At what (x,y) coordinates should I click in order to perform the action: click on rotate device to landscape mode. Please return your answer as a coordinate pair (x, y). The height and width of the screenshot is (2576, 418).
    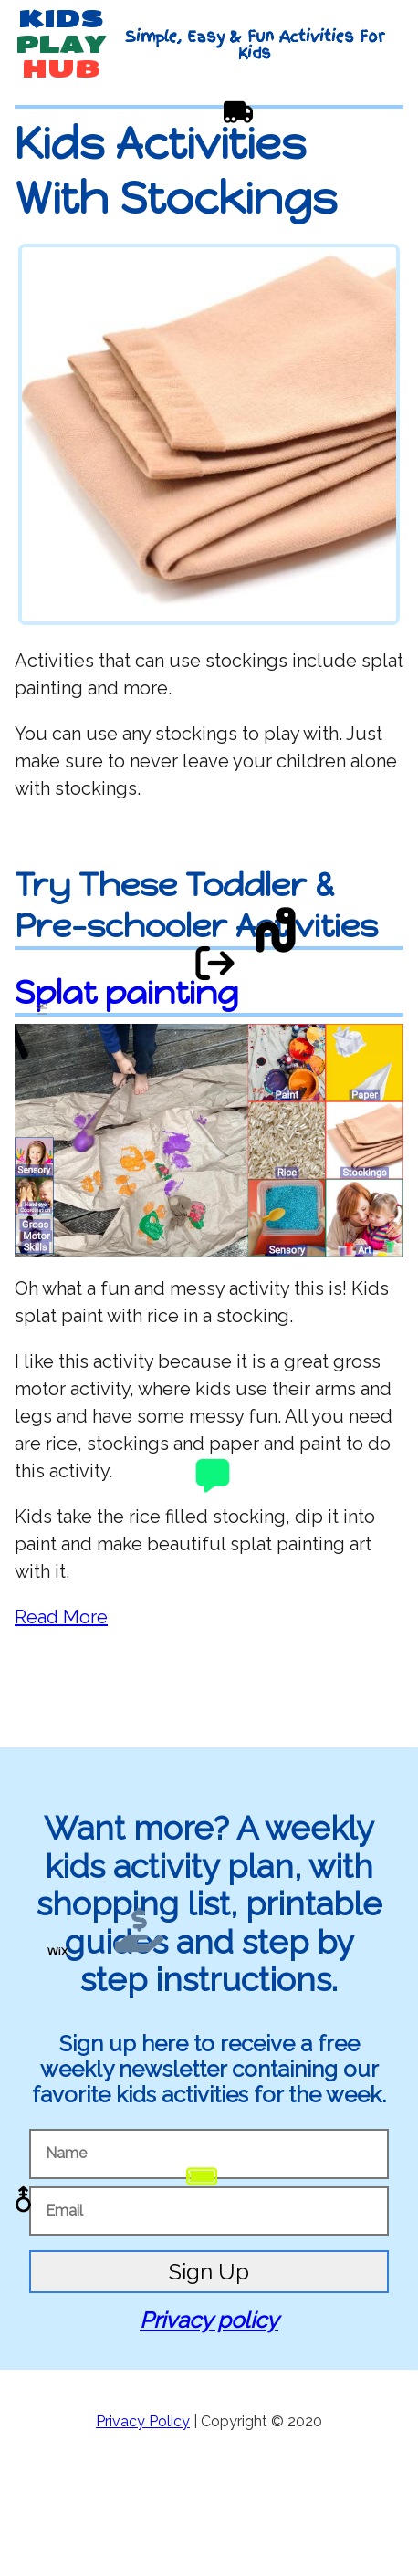
    Looking at the image, I should click on (202, 2176).